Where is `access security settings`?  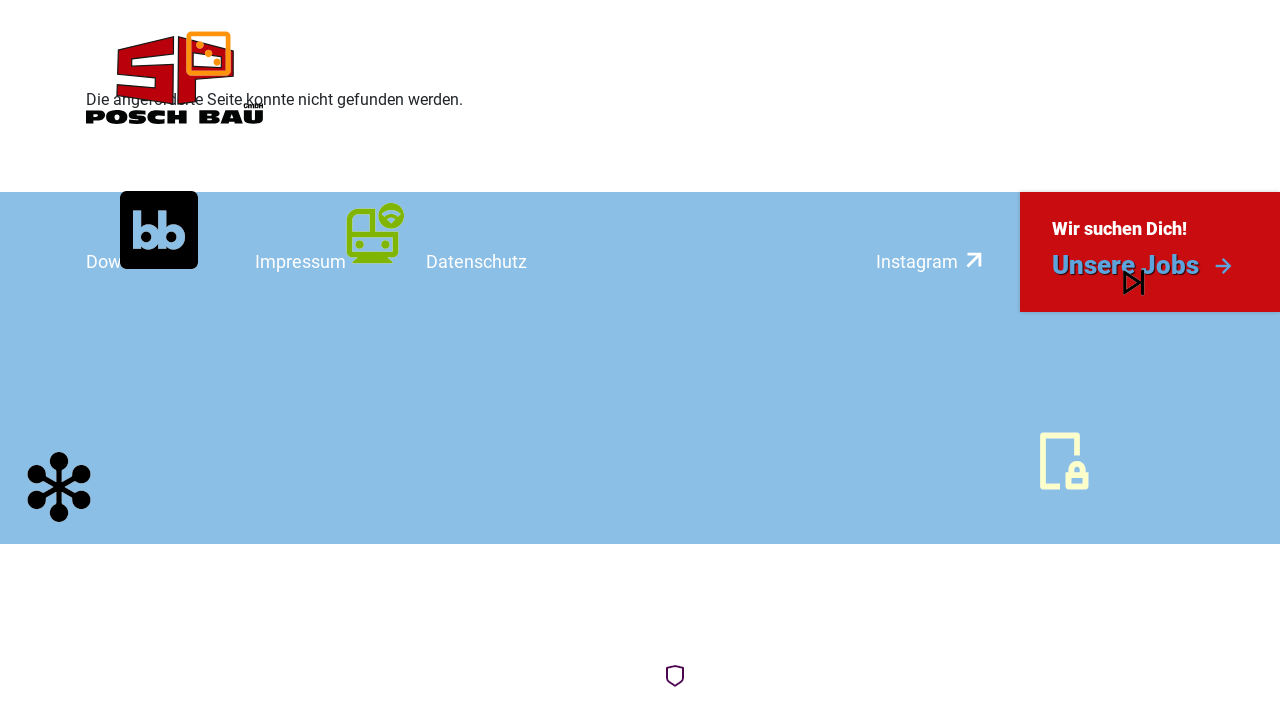 access security settings is located at coordinates (675, 676).